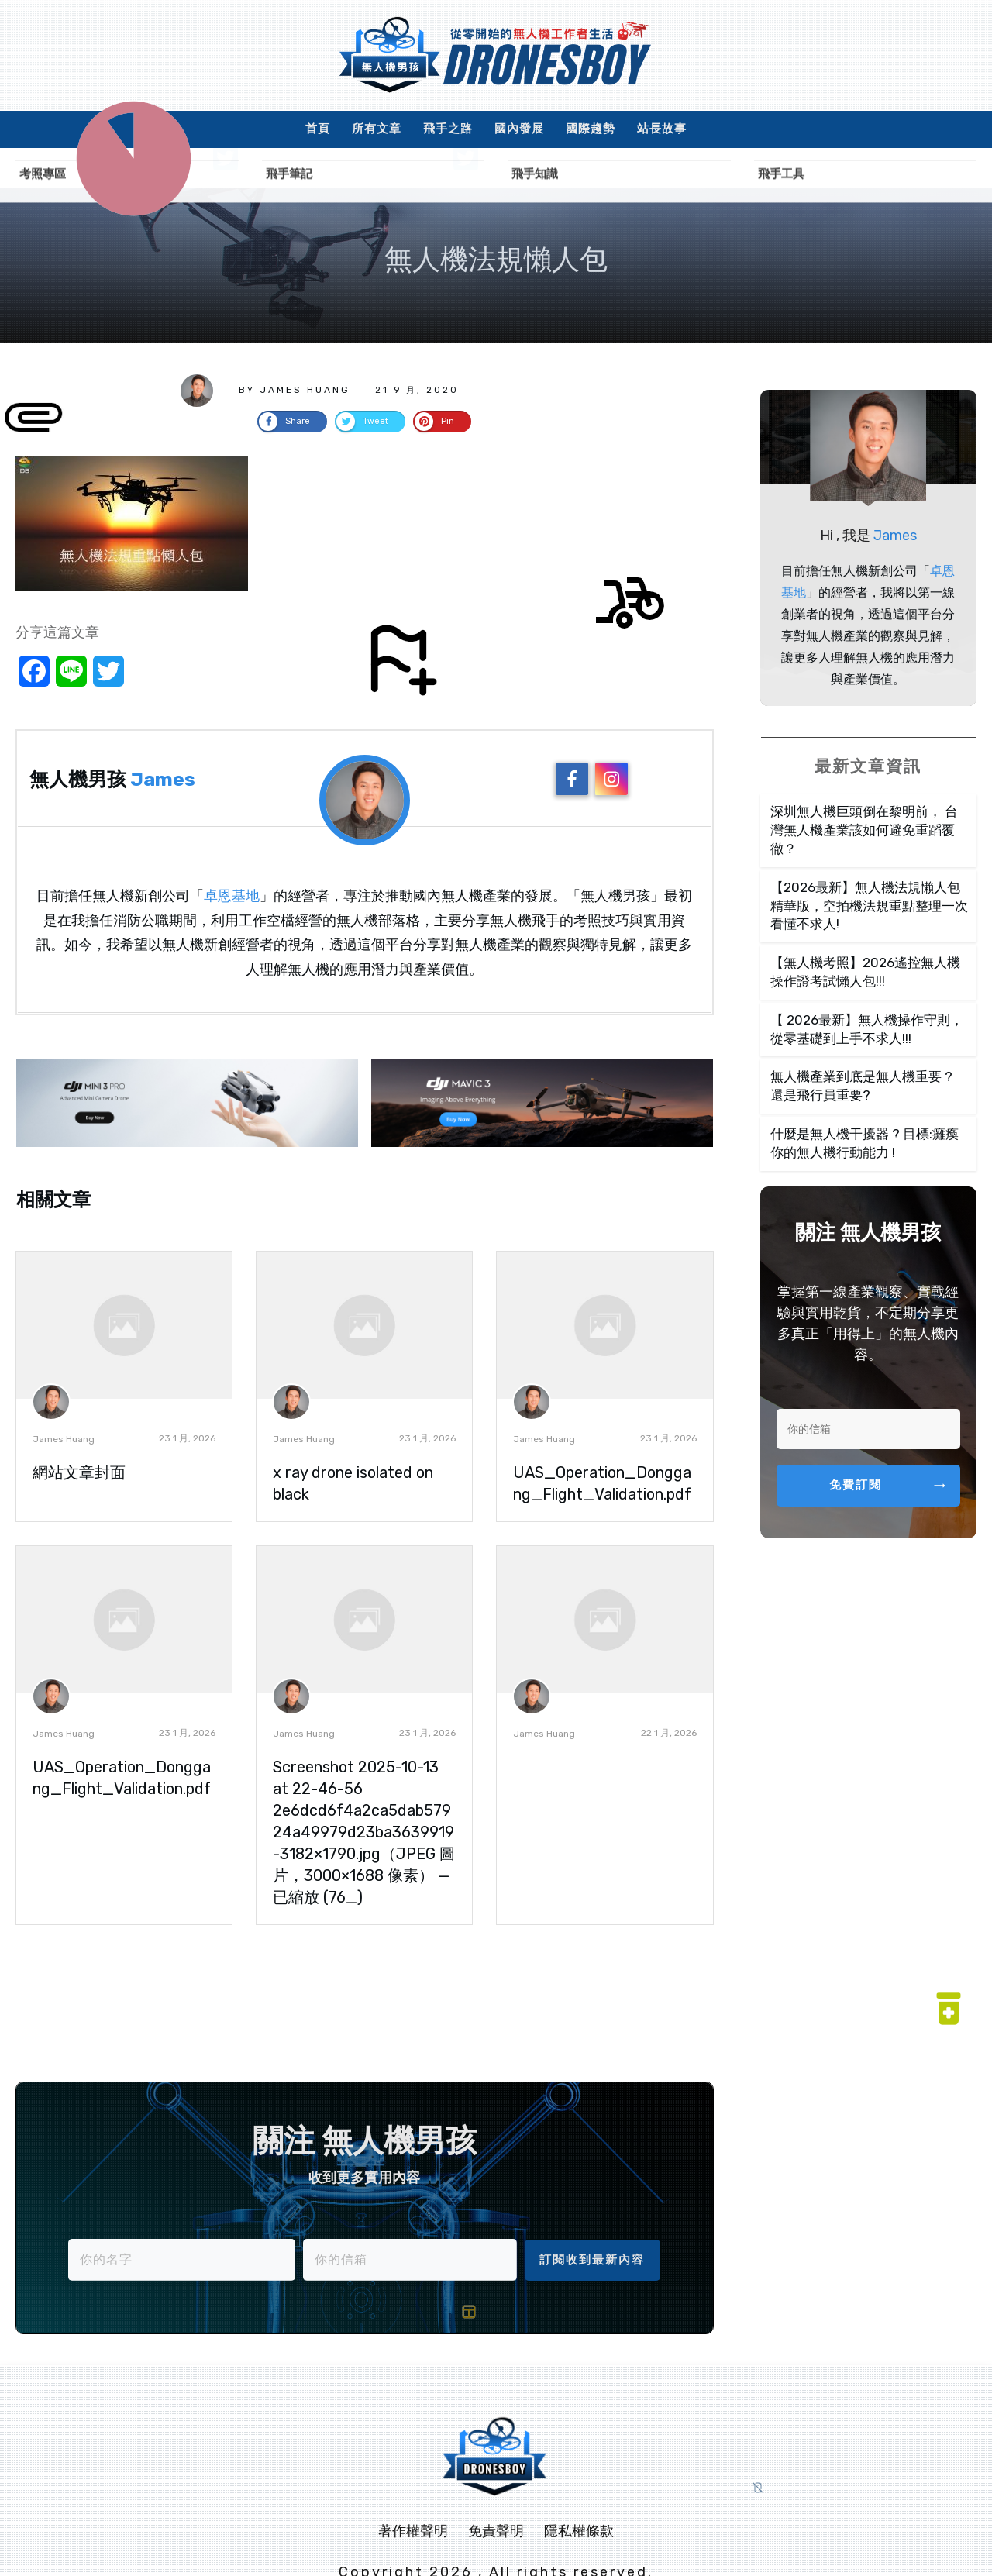 The width and height of the screenshot is (992, 2576). Describe the element at coordinates (32, 417) in the screenshot. I see `attach a file to your message` at that location.